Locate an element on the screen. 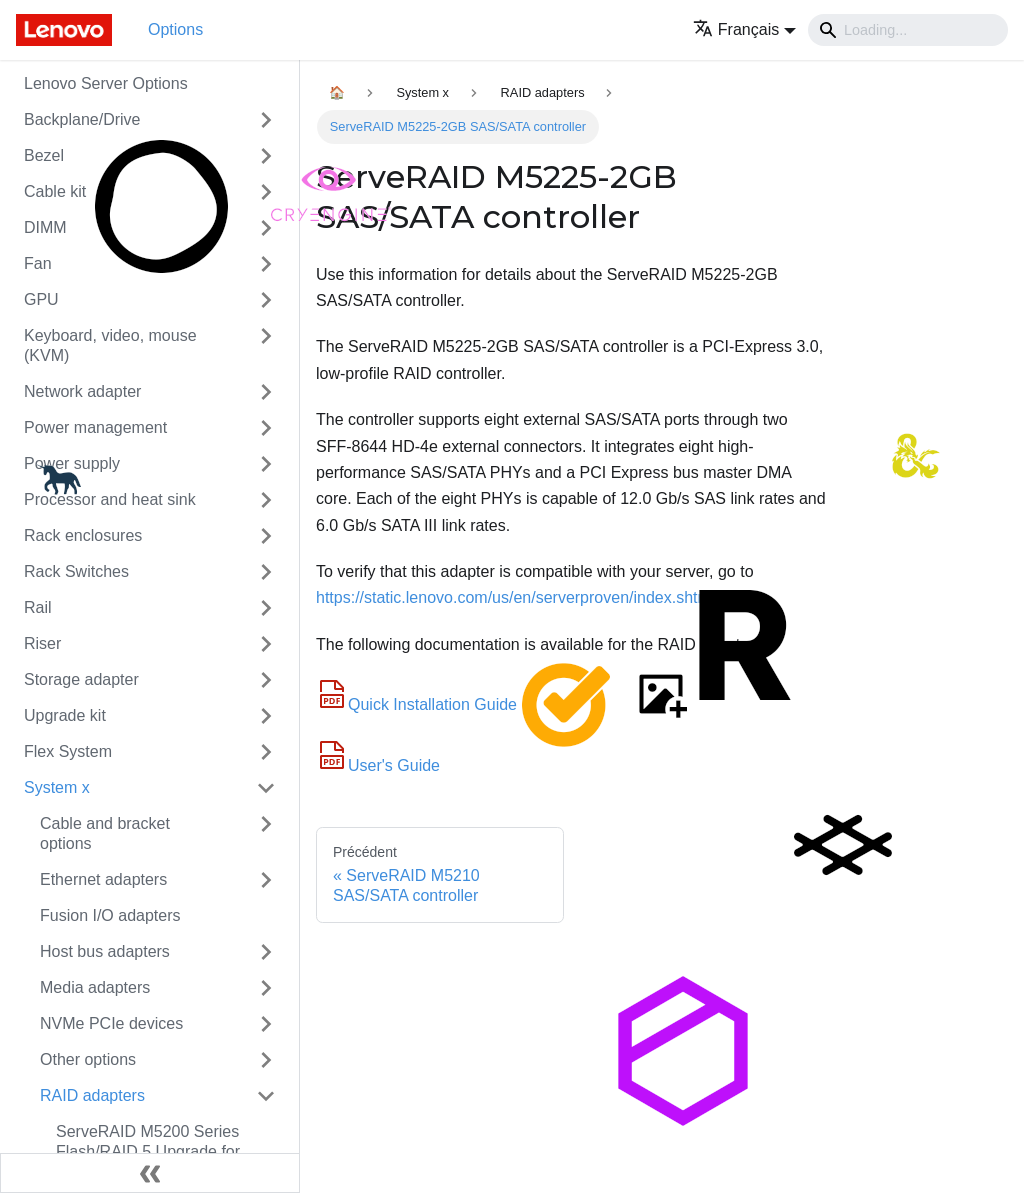 Image resolution: width=1024 pixels, height=1193 pixels. gunicorn python WSGI server branding is located at coordinates (58, 479).